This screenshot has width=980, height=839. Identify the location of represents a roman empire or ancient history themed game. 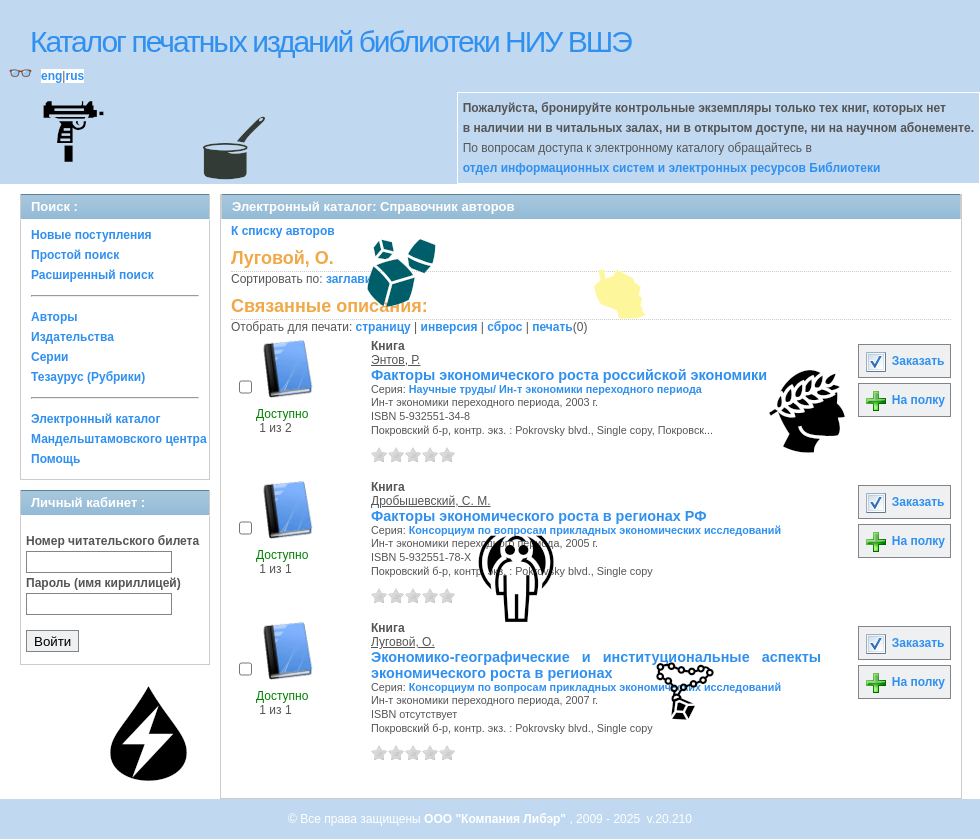
(808, 410).